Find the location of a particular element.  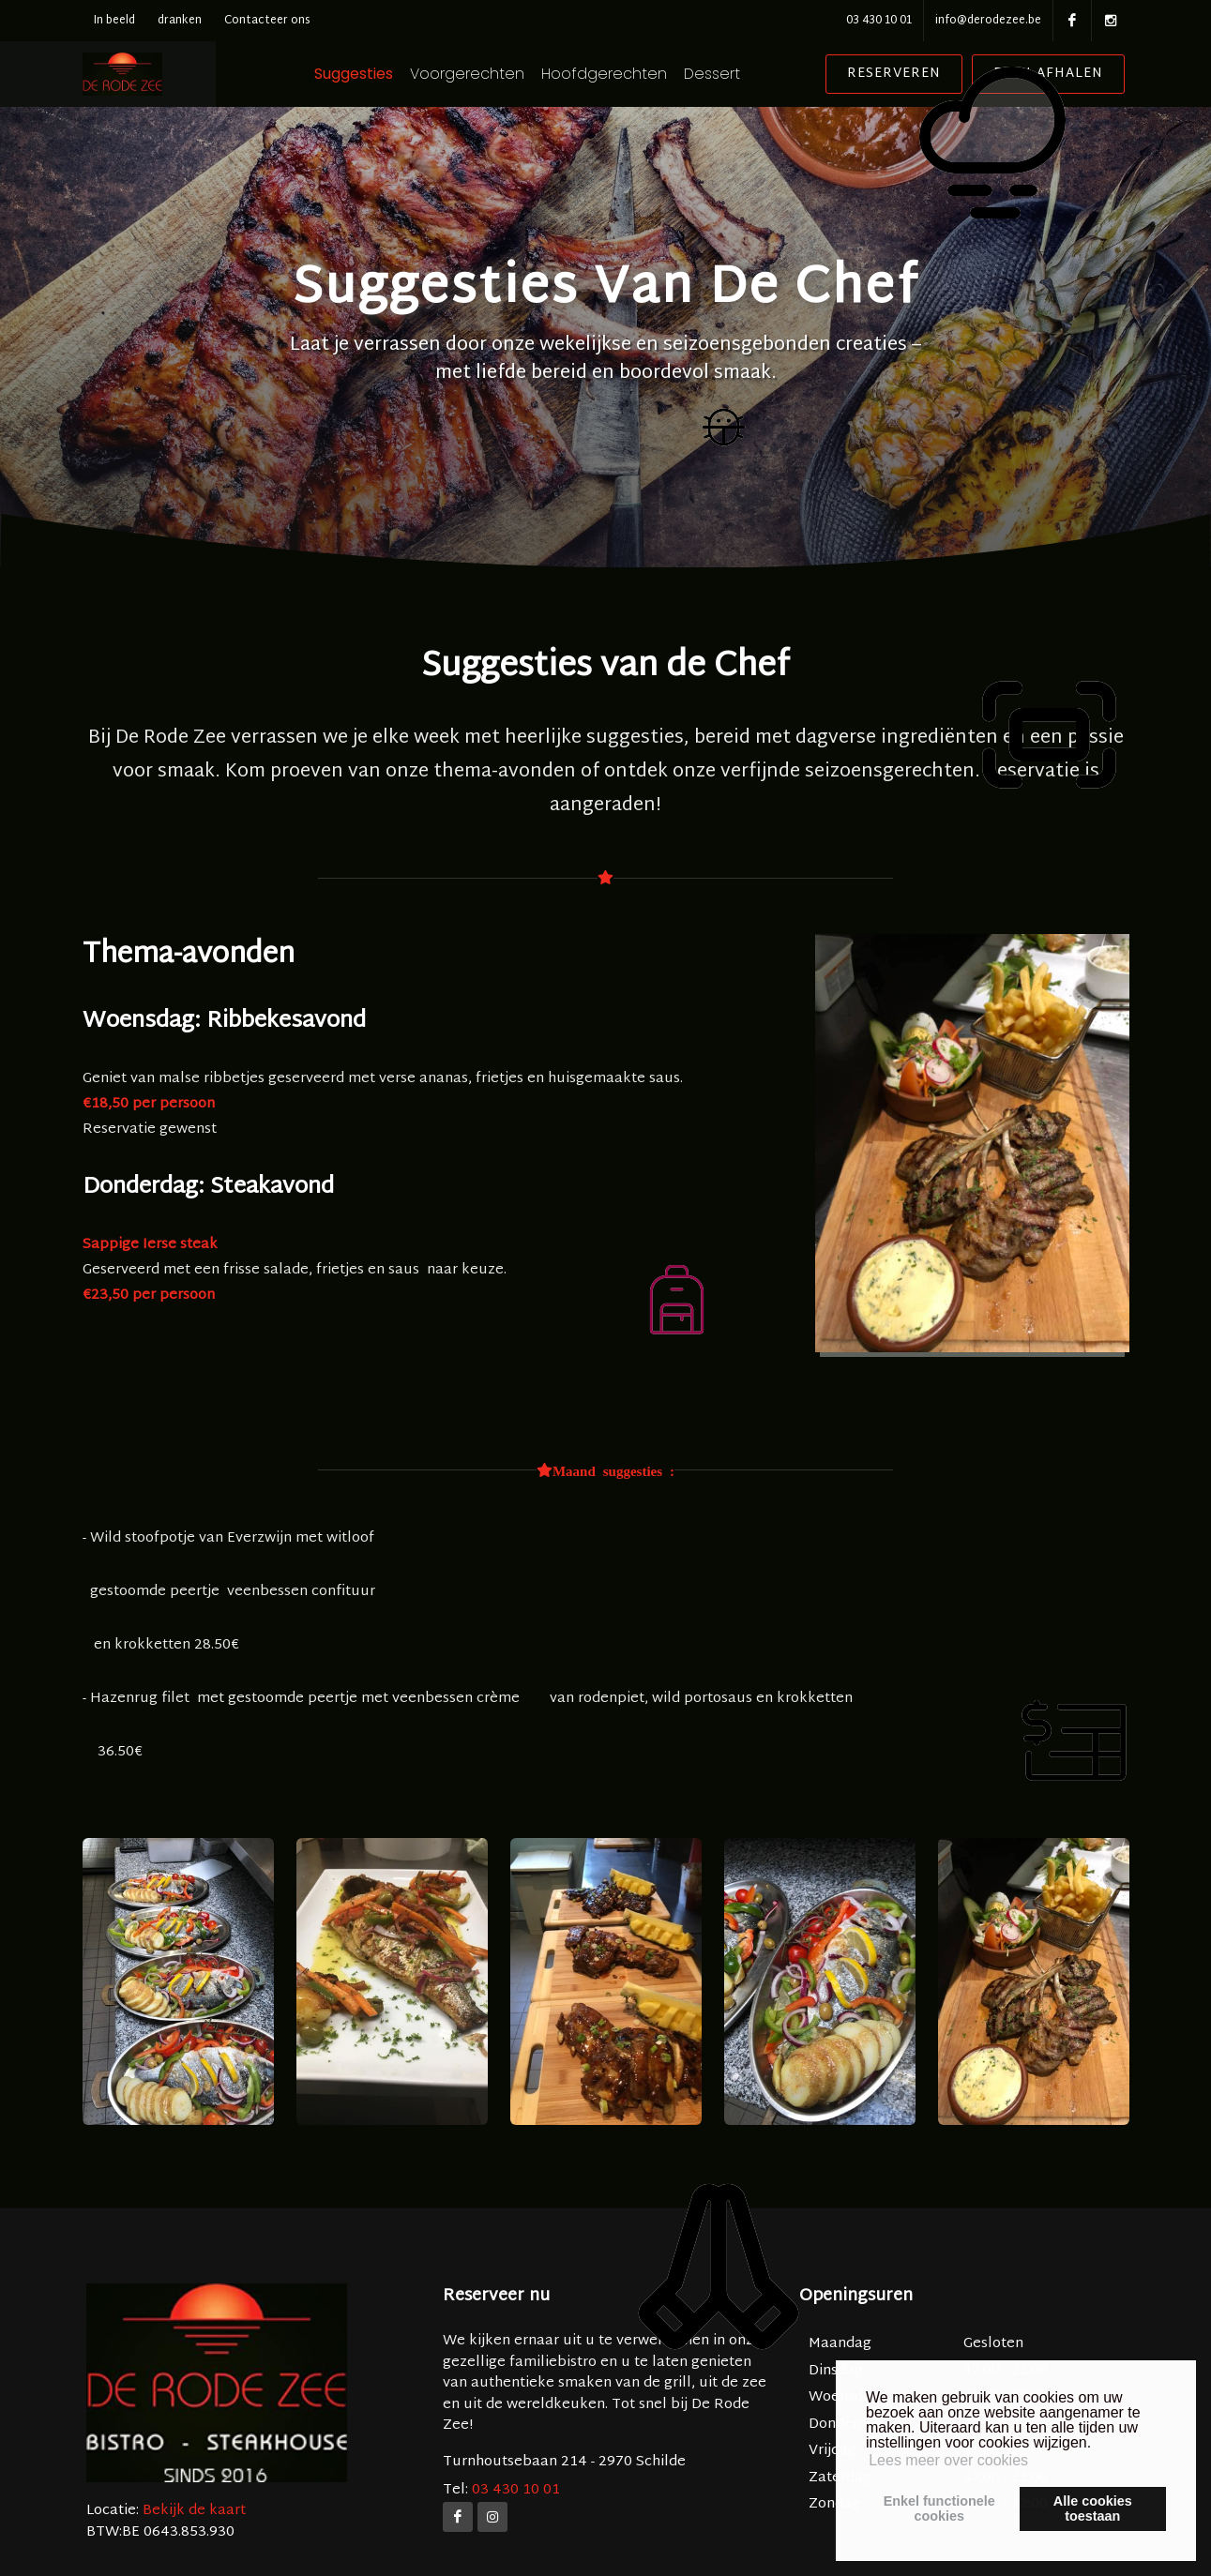

view invoice details is located at coordinates (1076, 1742).